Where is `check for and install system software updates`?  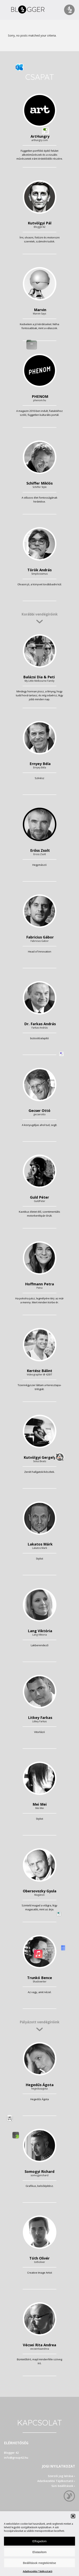
check for and install system software updates is located at coordinates (60, 1457).